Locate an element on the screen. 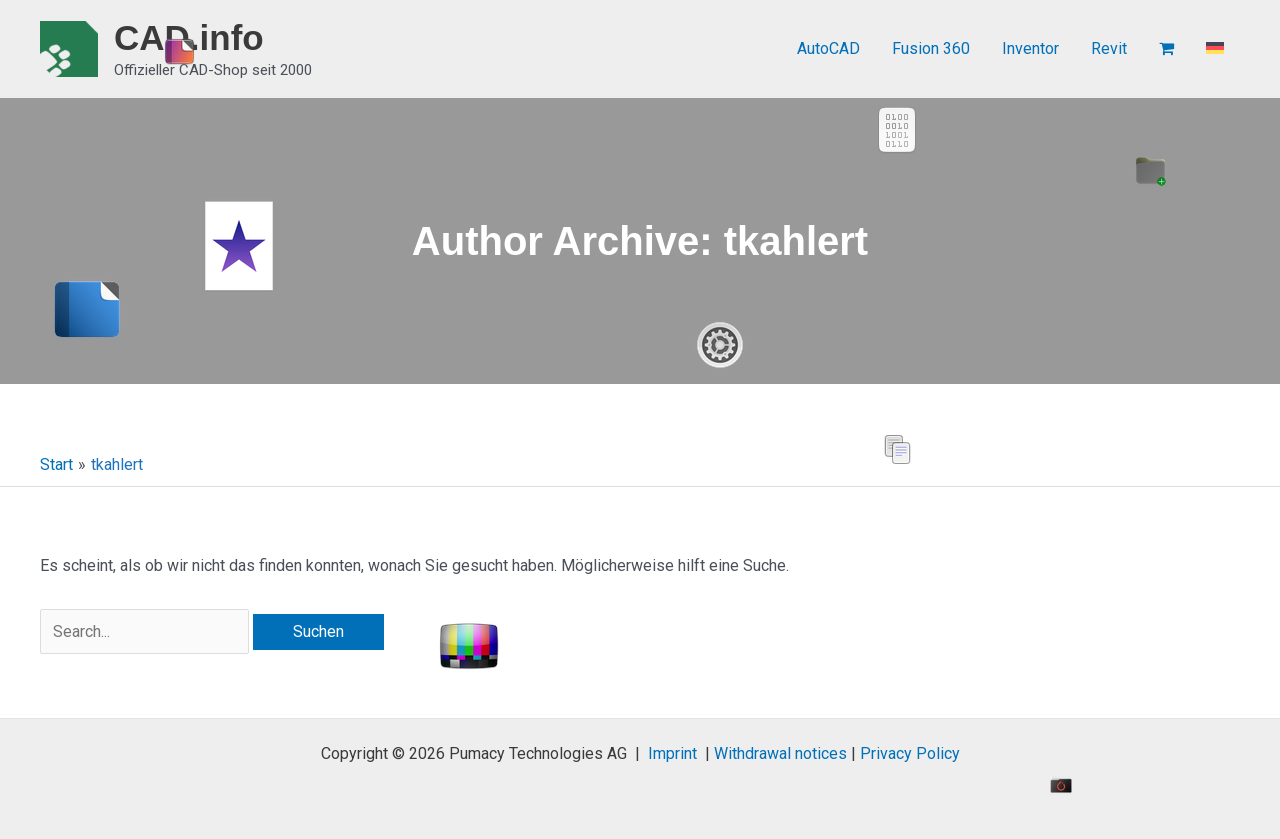 This screenshot has height=839, width=1280. indicates media library is being generated or indexed is located at coordinates (469, 649).